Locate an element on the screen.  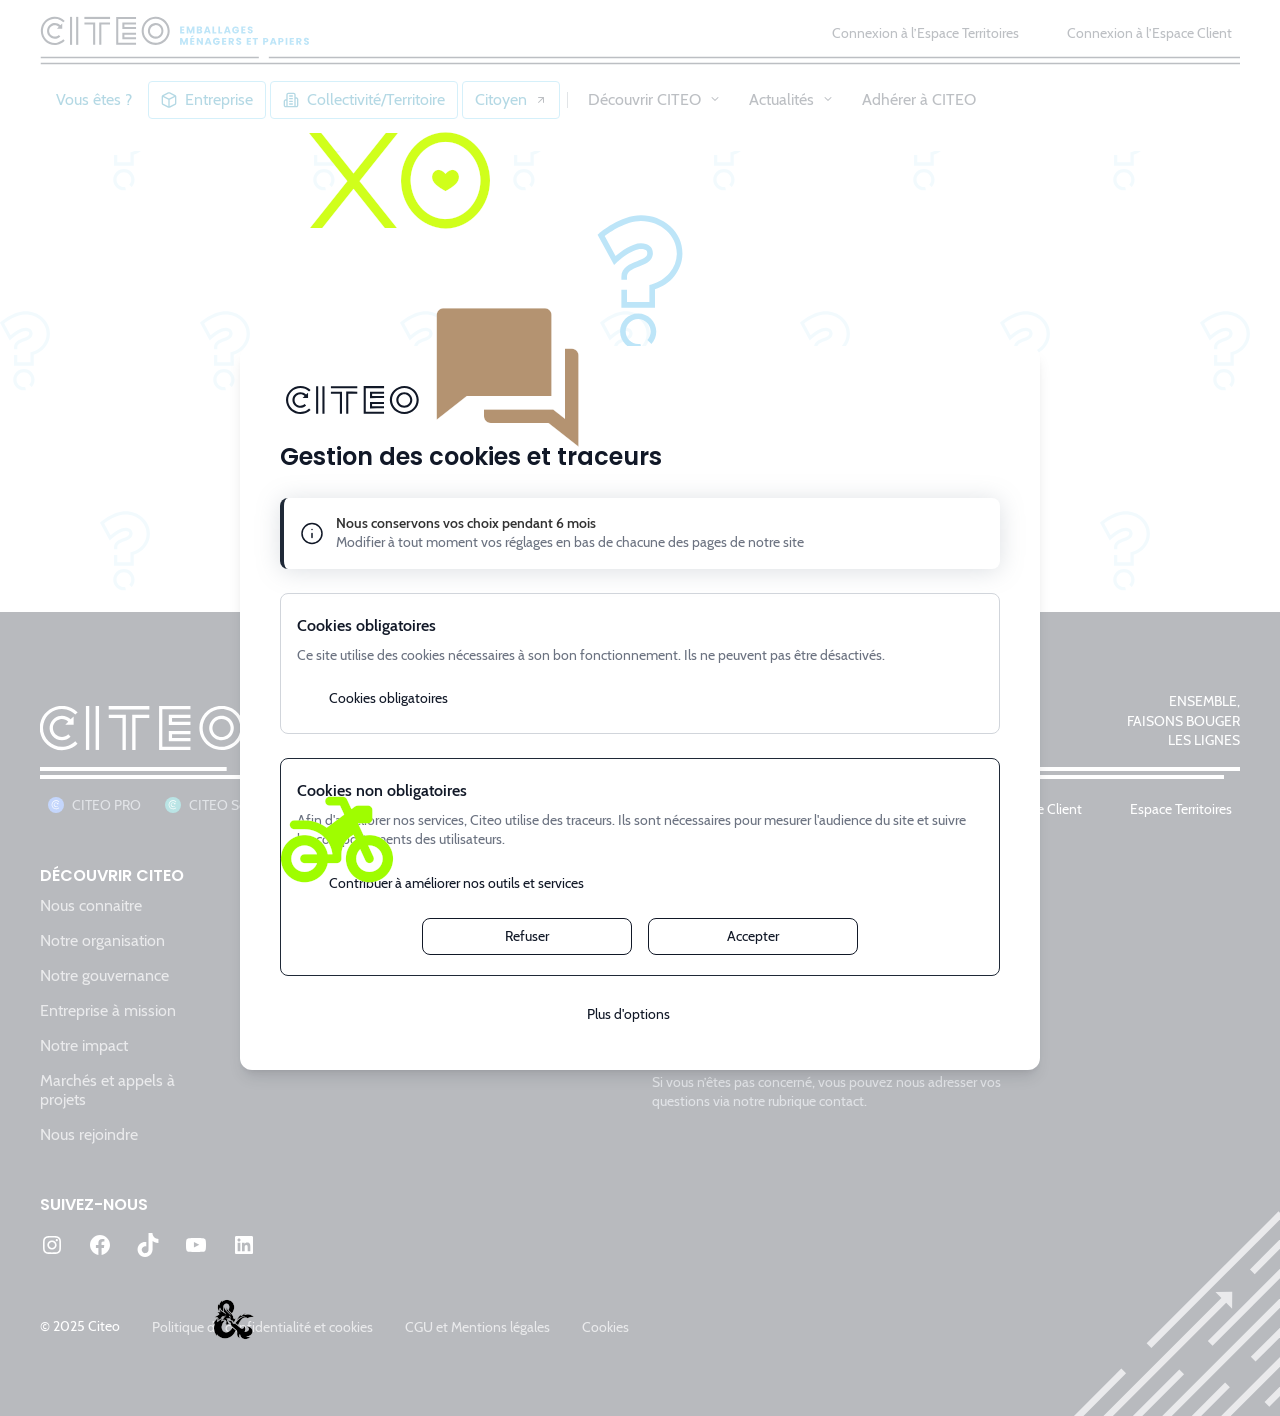
select motorcycle as vehicle type is located at coordinates (337, 841).